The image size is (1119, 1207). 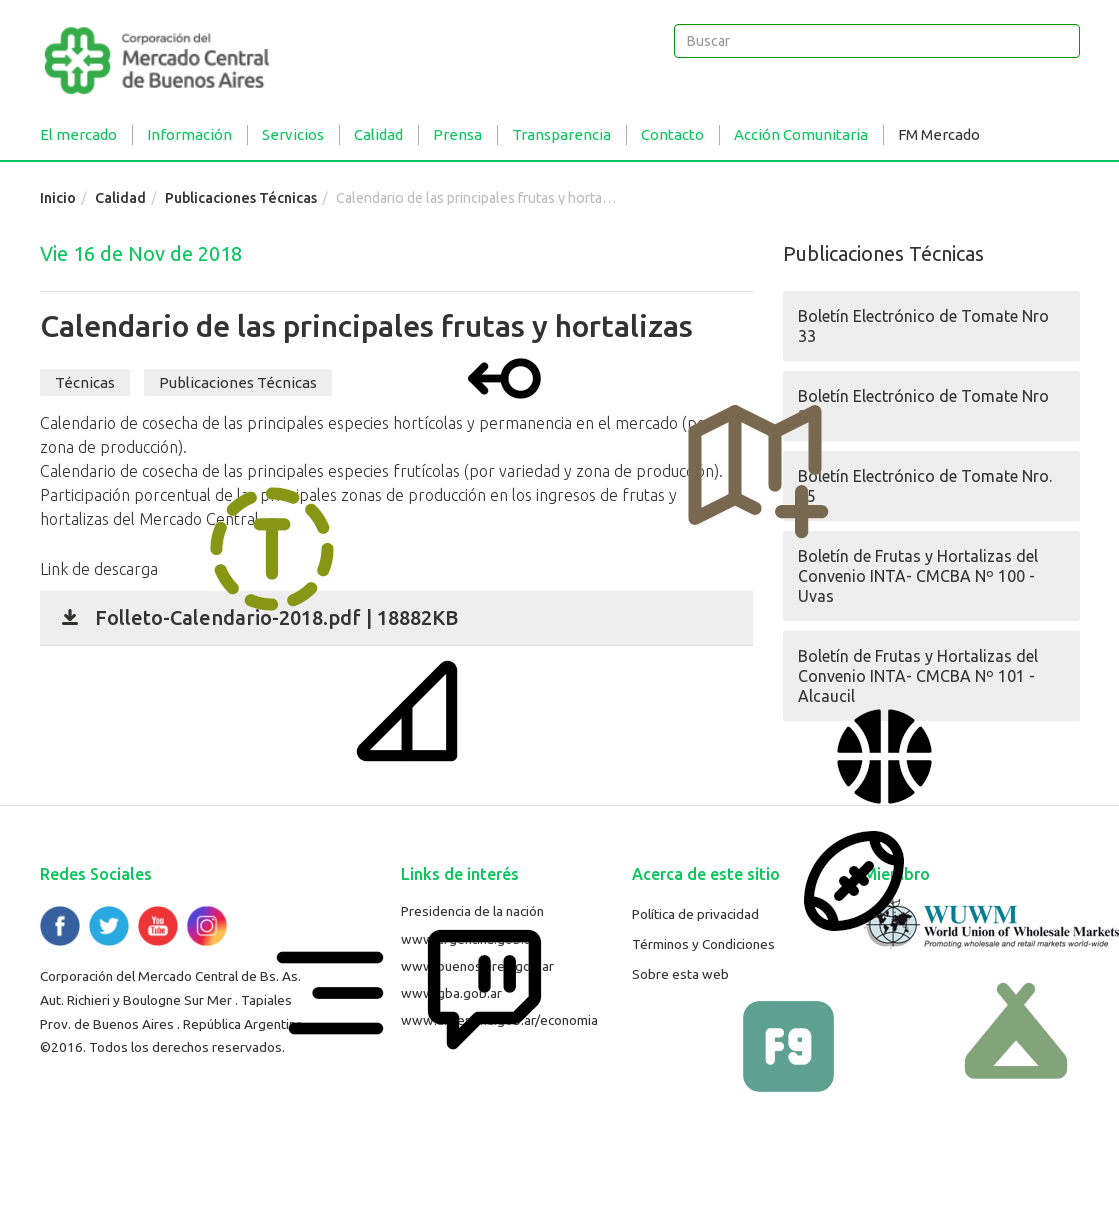 What do you see at coordinates (504, 378) in the screenshot?
I see `swipe left to dismiss or navigate back` at bounding box center [504, 378].